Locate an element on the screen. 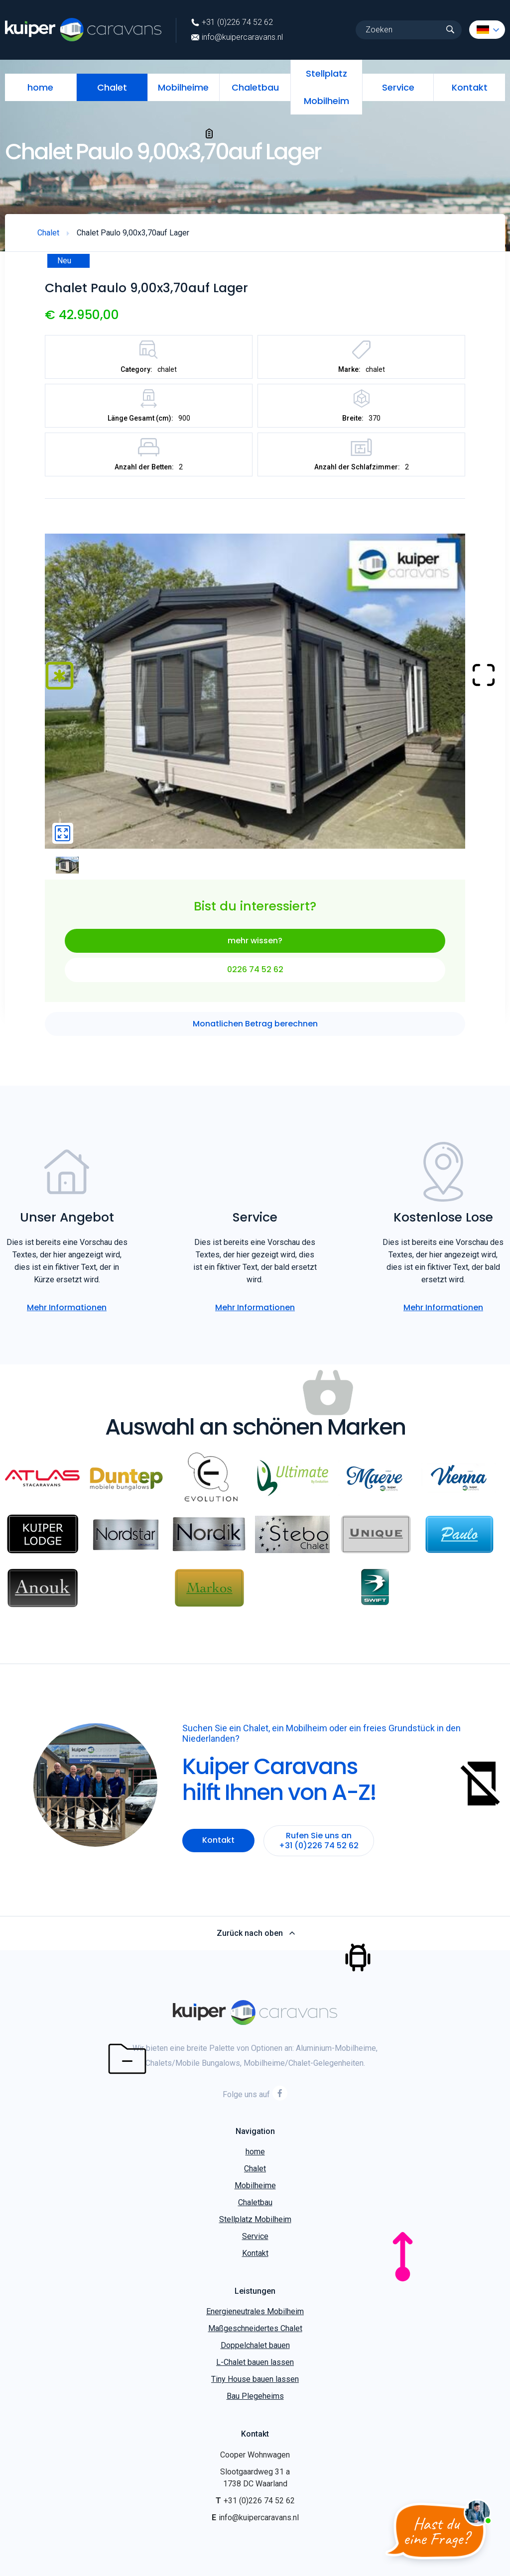 This screenshot has height=2576, width=510. view military or user rank status is located at coordinates (209, 133).